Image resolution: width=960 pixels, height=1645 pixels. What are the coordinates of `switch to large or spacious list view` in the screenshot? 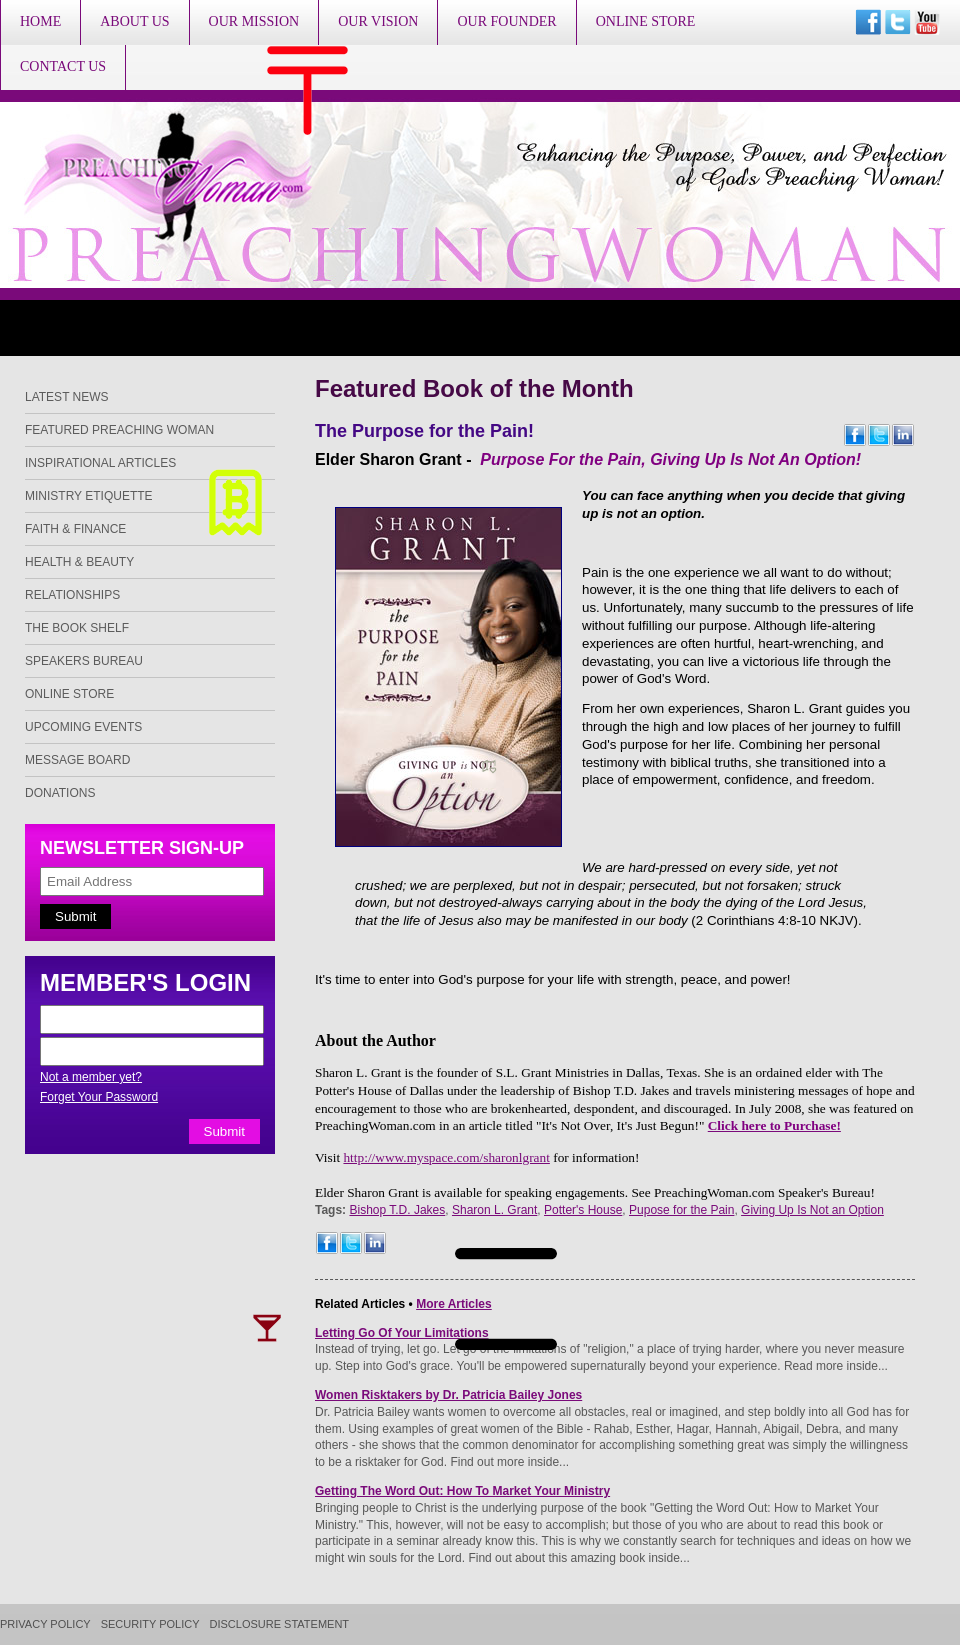 It's located at (506, 1299).